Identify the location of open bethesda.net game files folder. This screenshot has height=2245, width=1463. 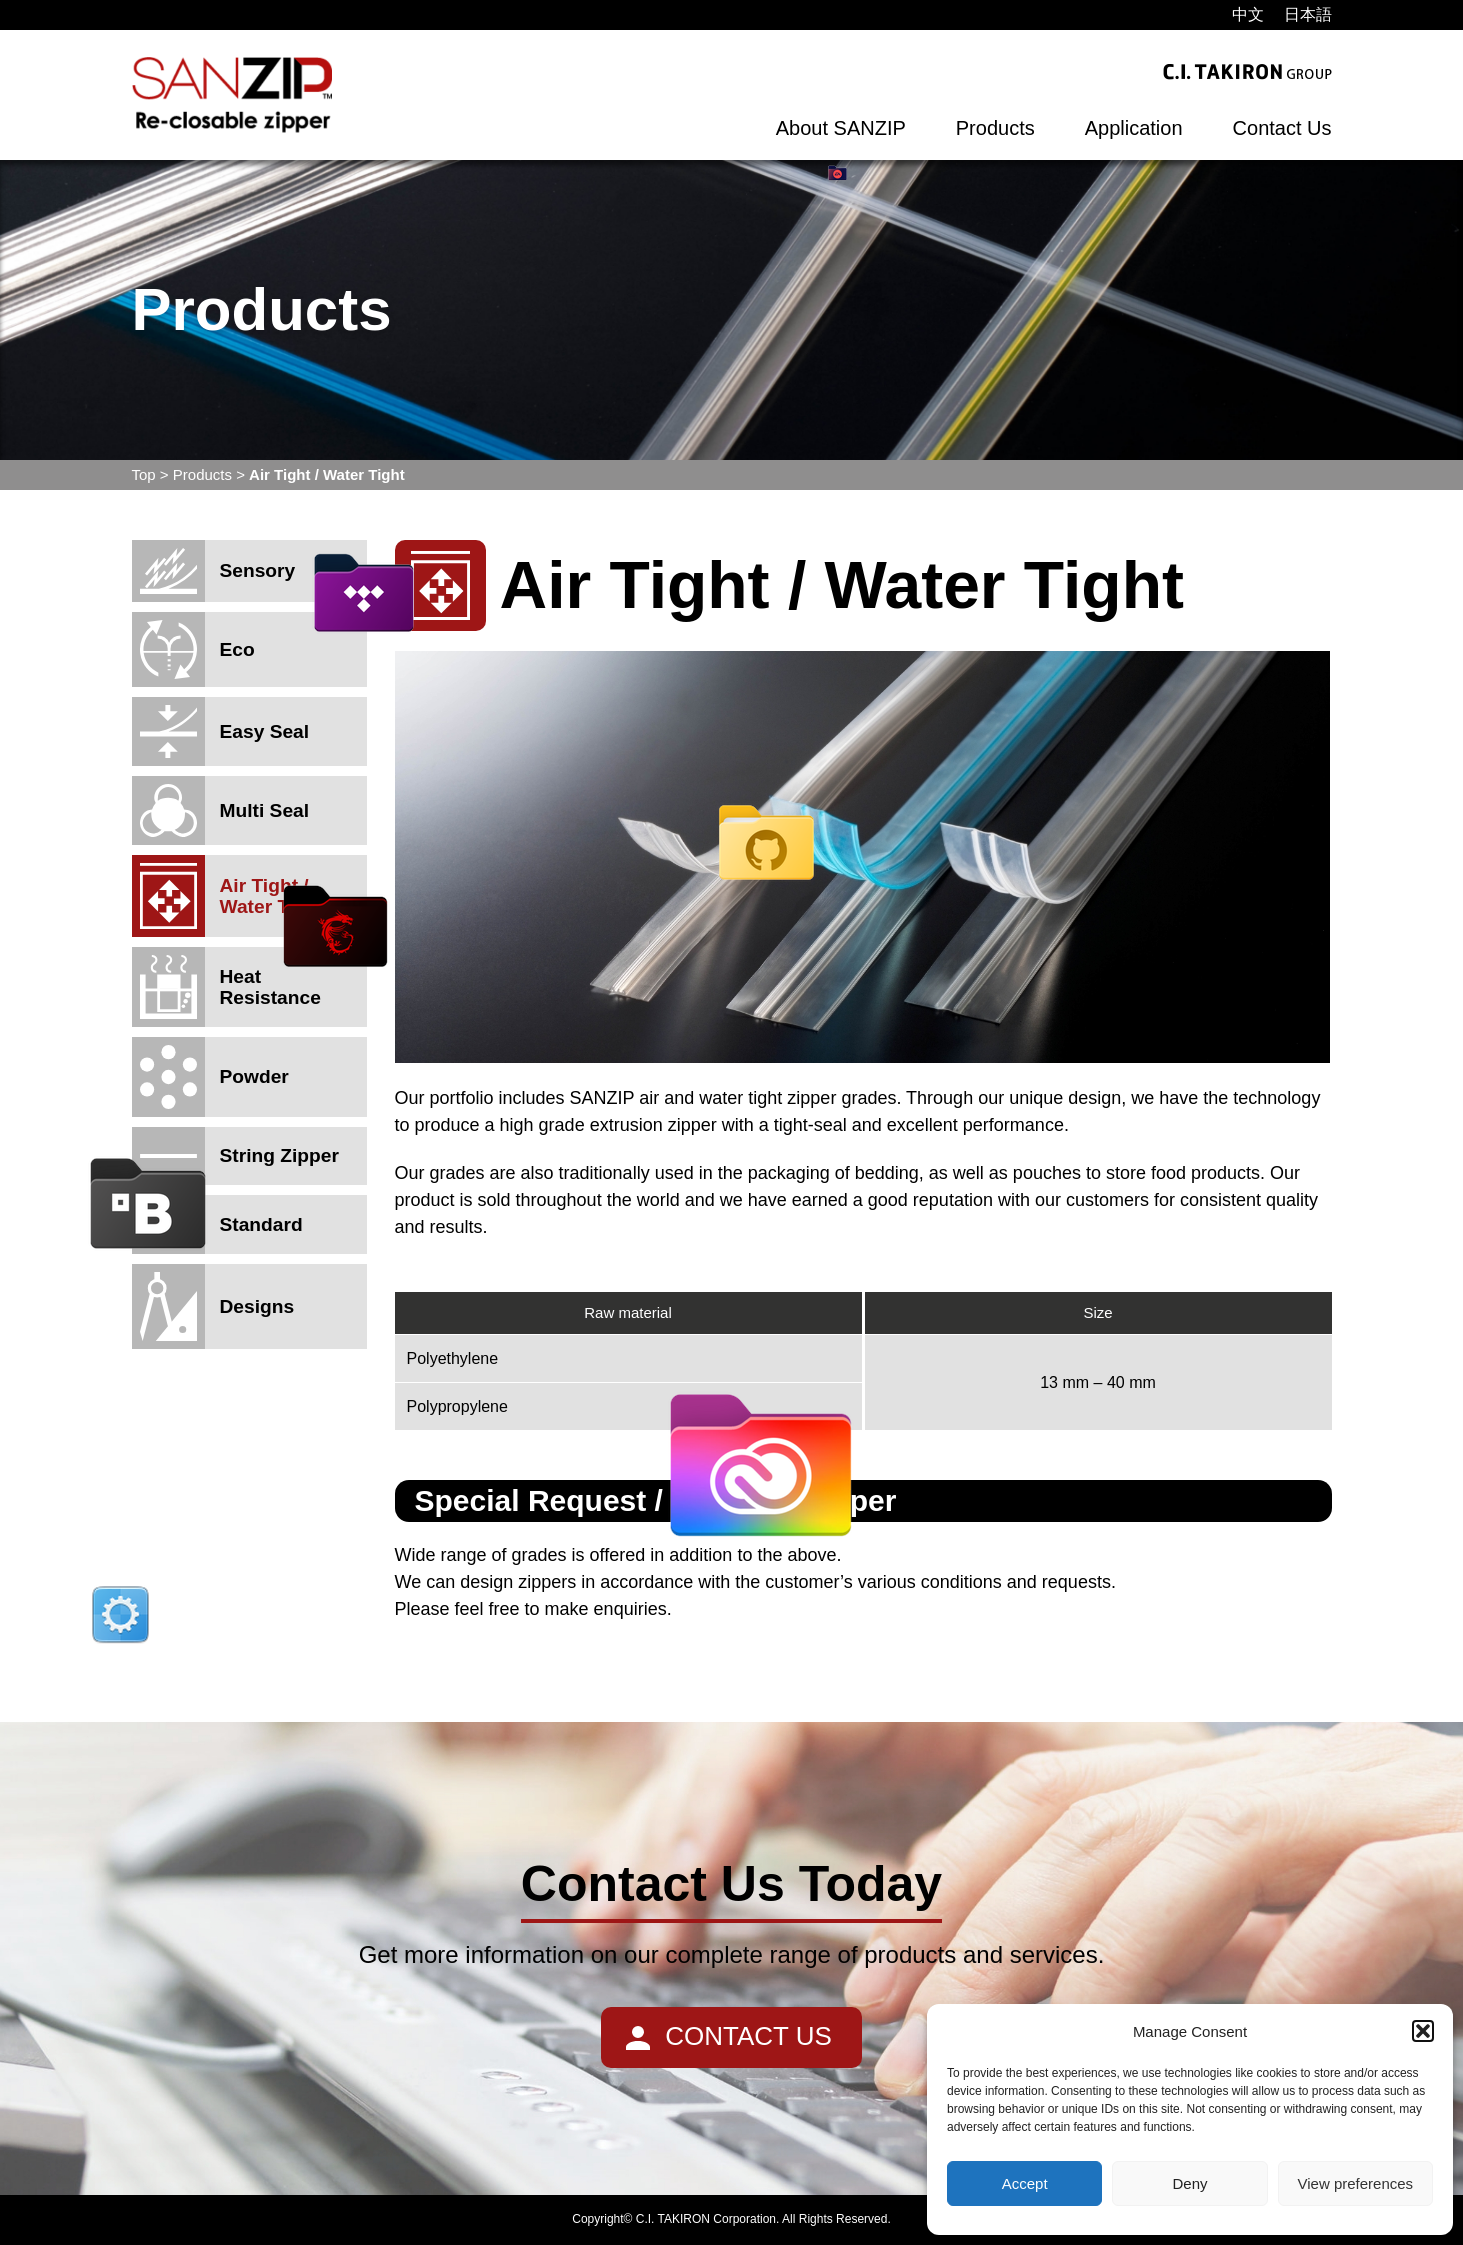
(147, 1206).